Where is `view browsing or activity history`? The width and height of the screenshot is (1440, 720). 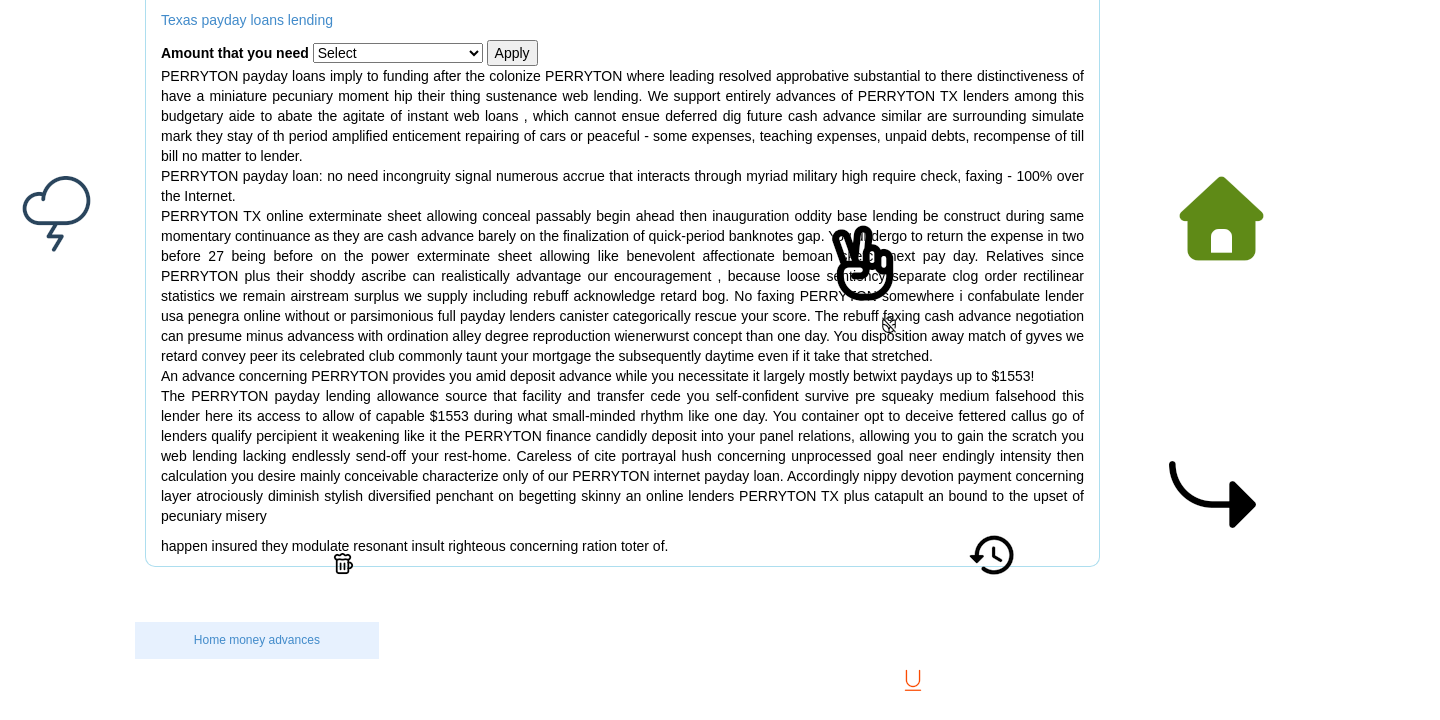
view browsing or activity history is located at coordinates (992, 555).